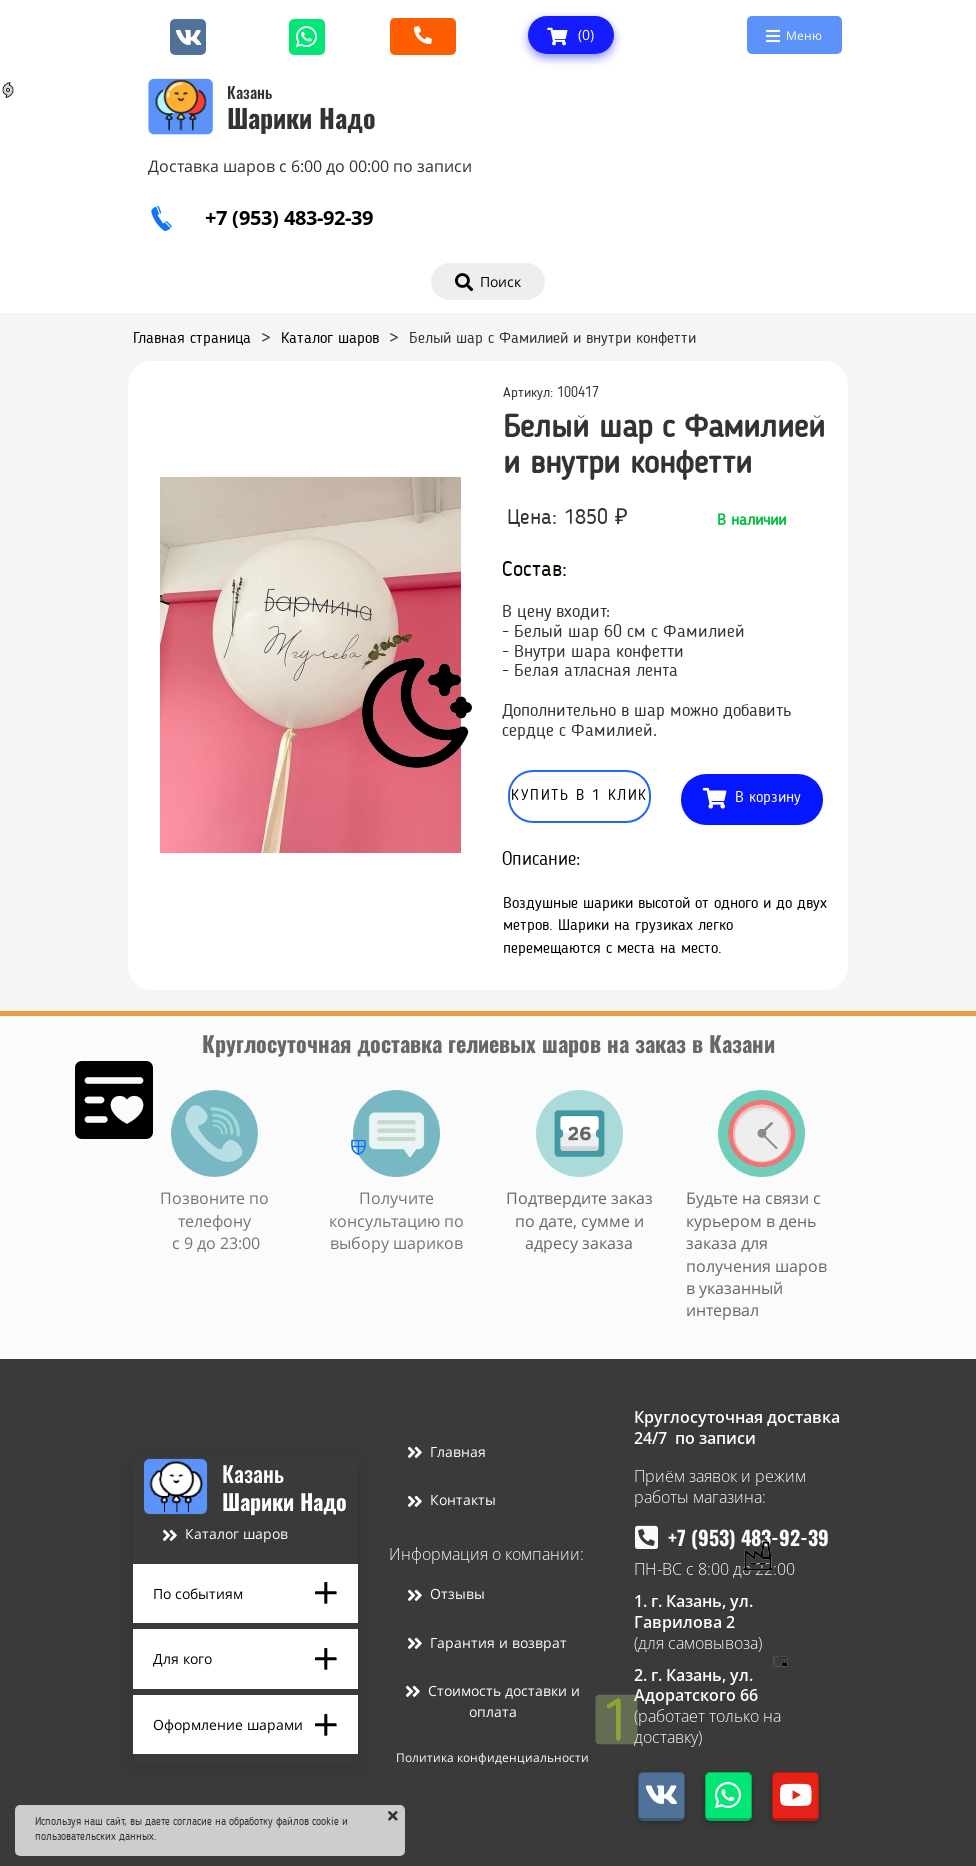  I want to click on toggle dark mode or night theme, so click(417, 713).